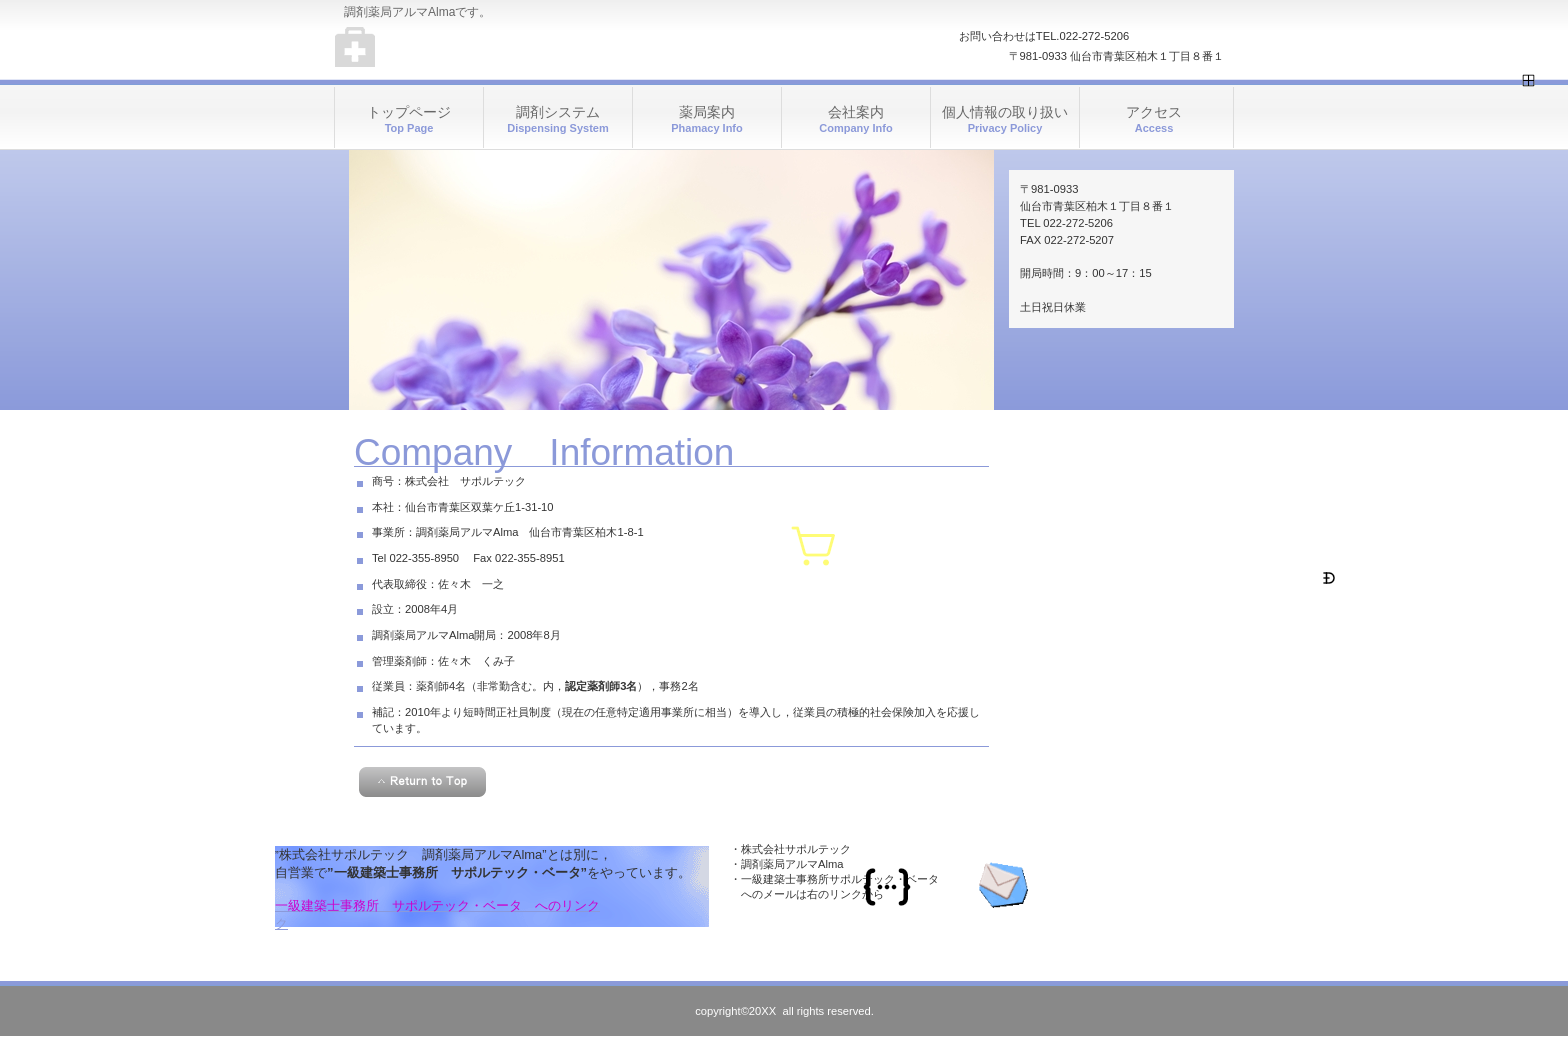 Image resolution: width=1568 pixels, height=1046 pixels. I want to click on view code snippets or embedded content, so click(887, 887).